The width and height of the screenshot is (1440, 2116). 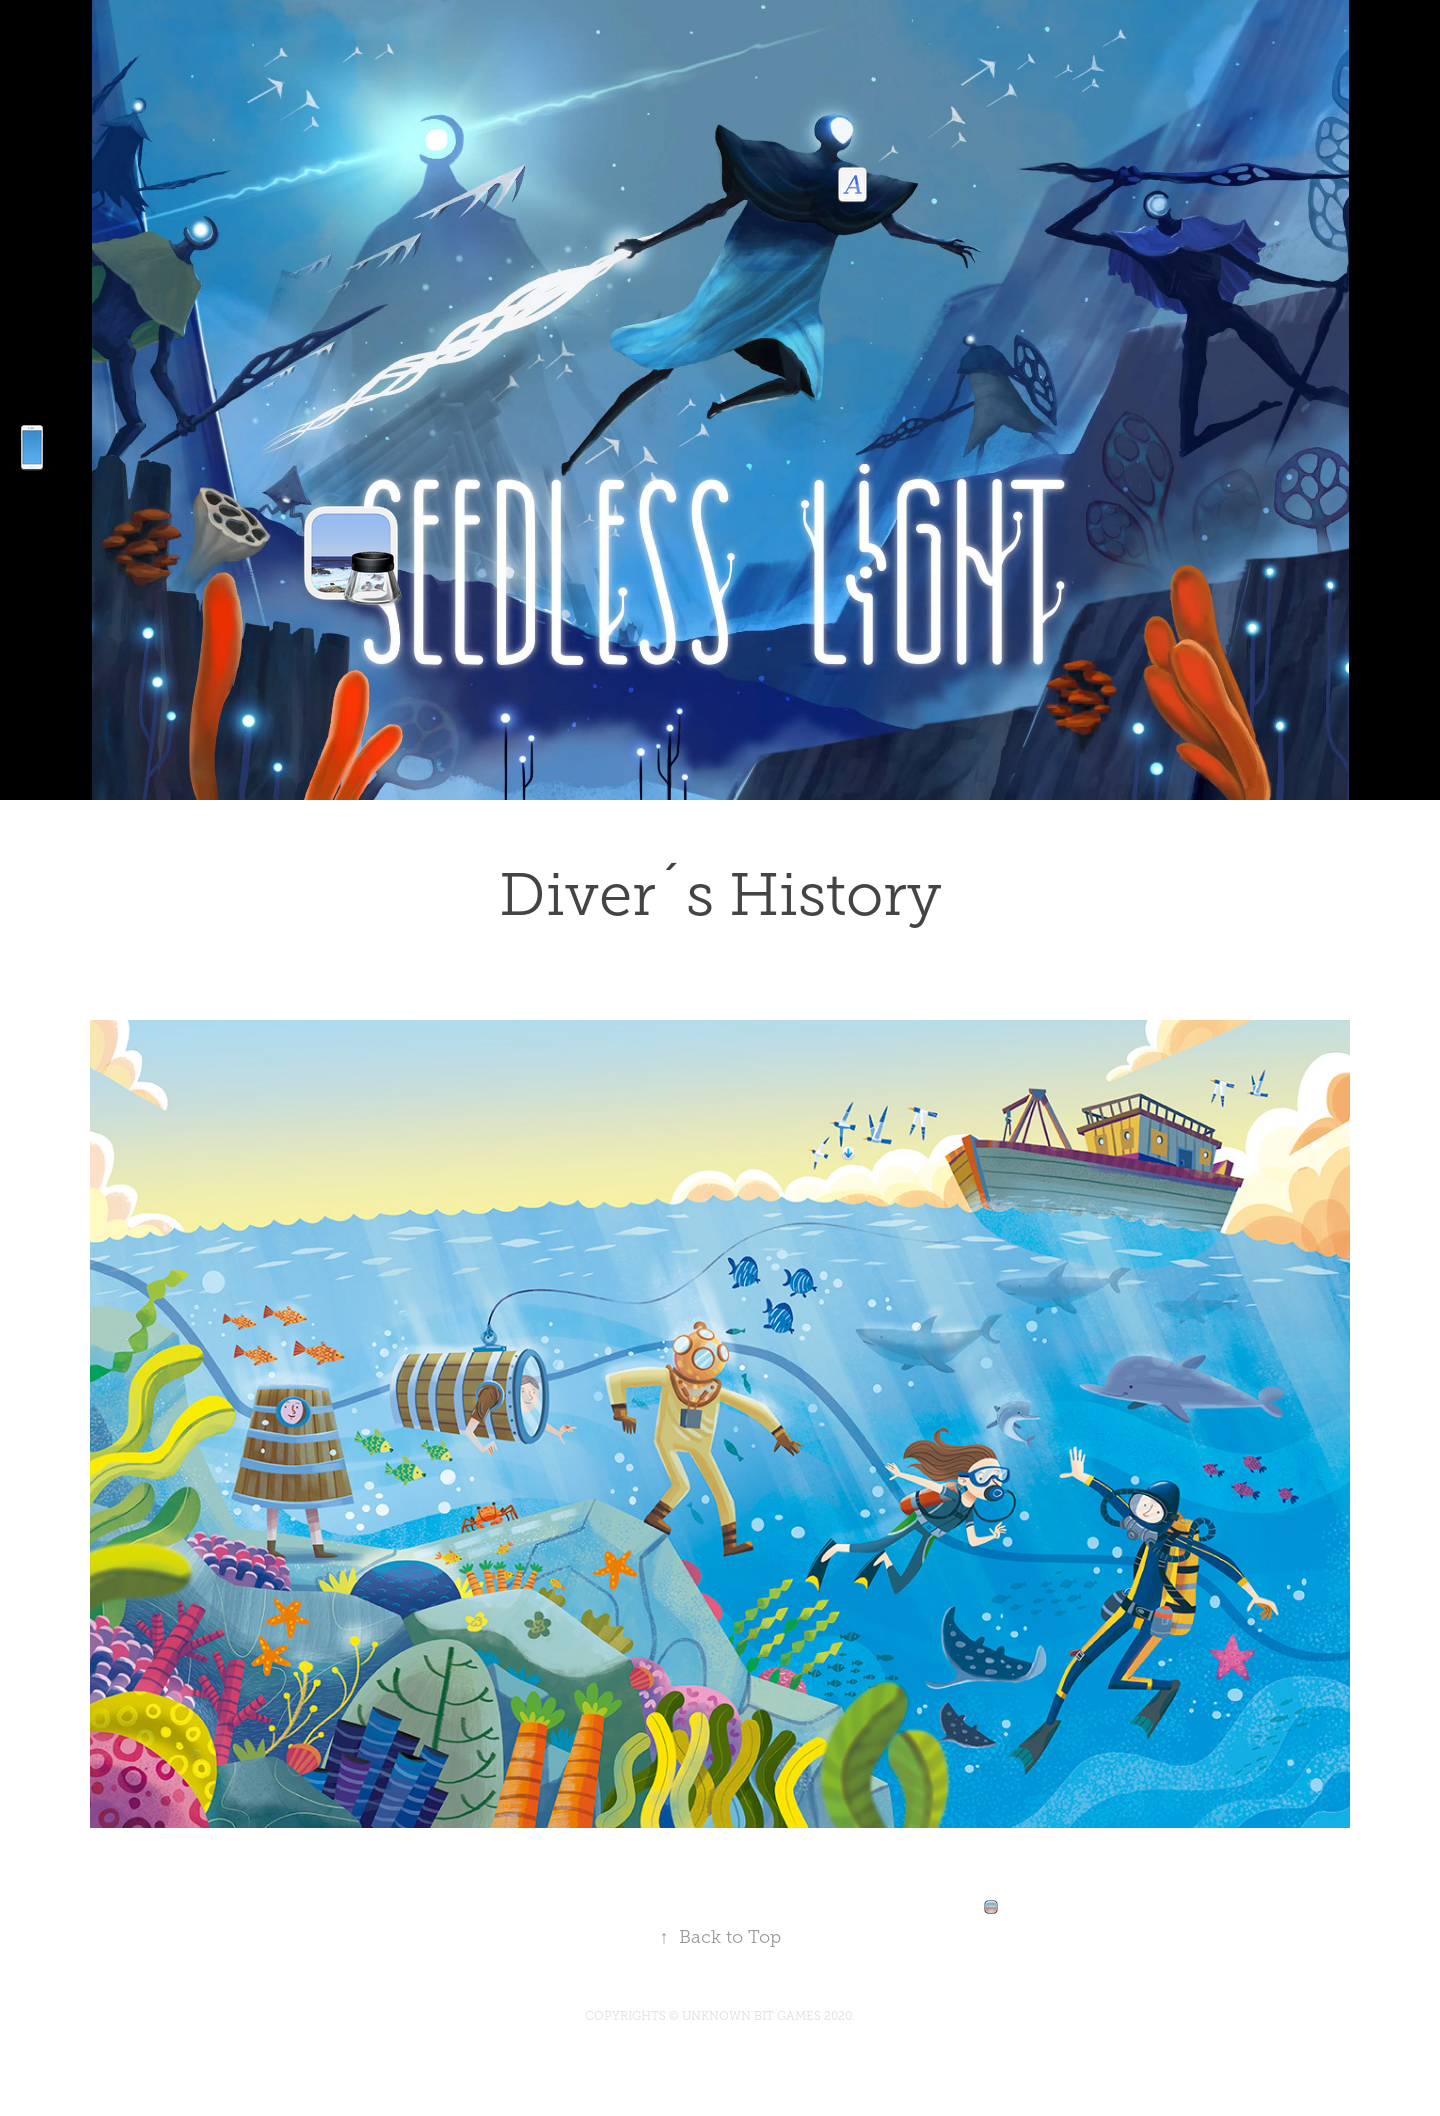 What do you see at coordinates (351, 553) in the screenshot?
I see `open preview app to view images and PDFs` at bounding box center [351, 553].